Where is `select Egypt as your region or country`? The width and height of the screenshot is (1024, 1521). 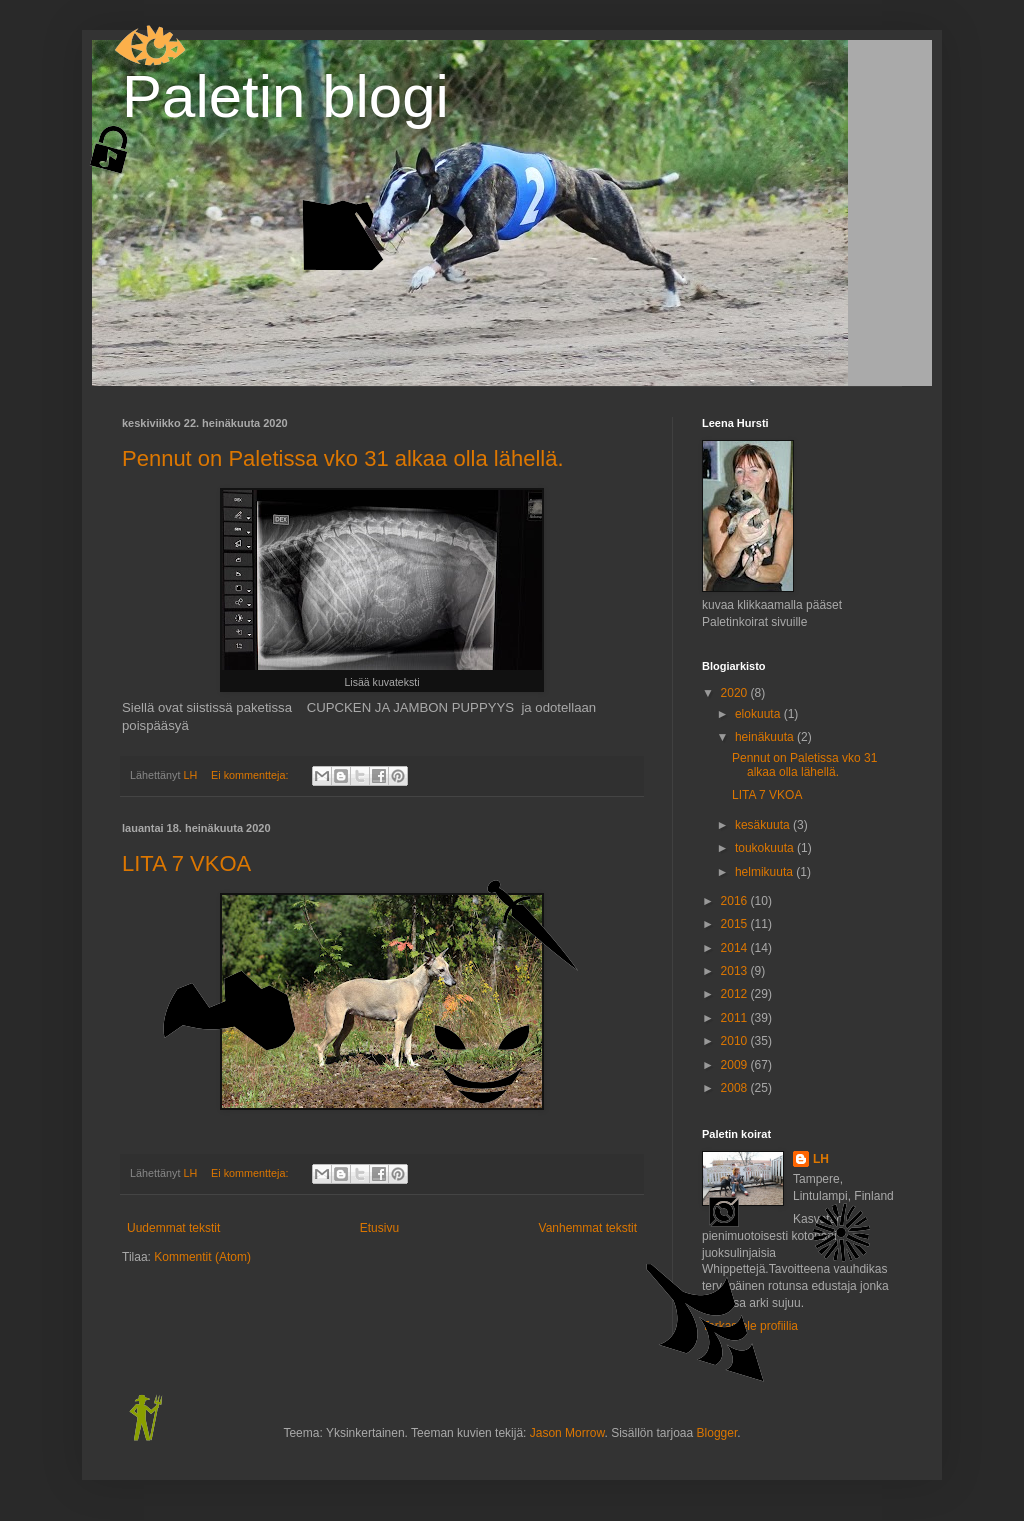 select Egypt as your region or country is located at coordinates (343, 235).